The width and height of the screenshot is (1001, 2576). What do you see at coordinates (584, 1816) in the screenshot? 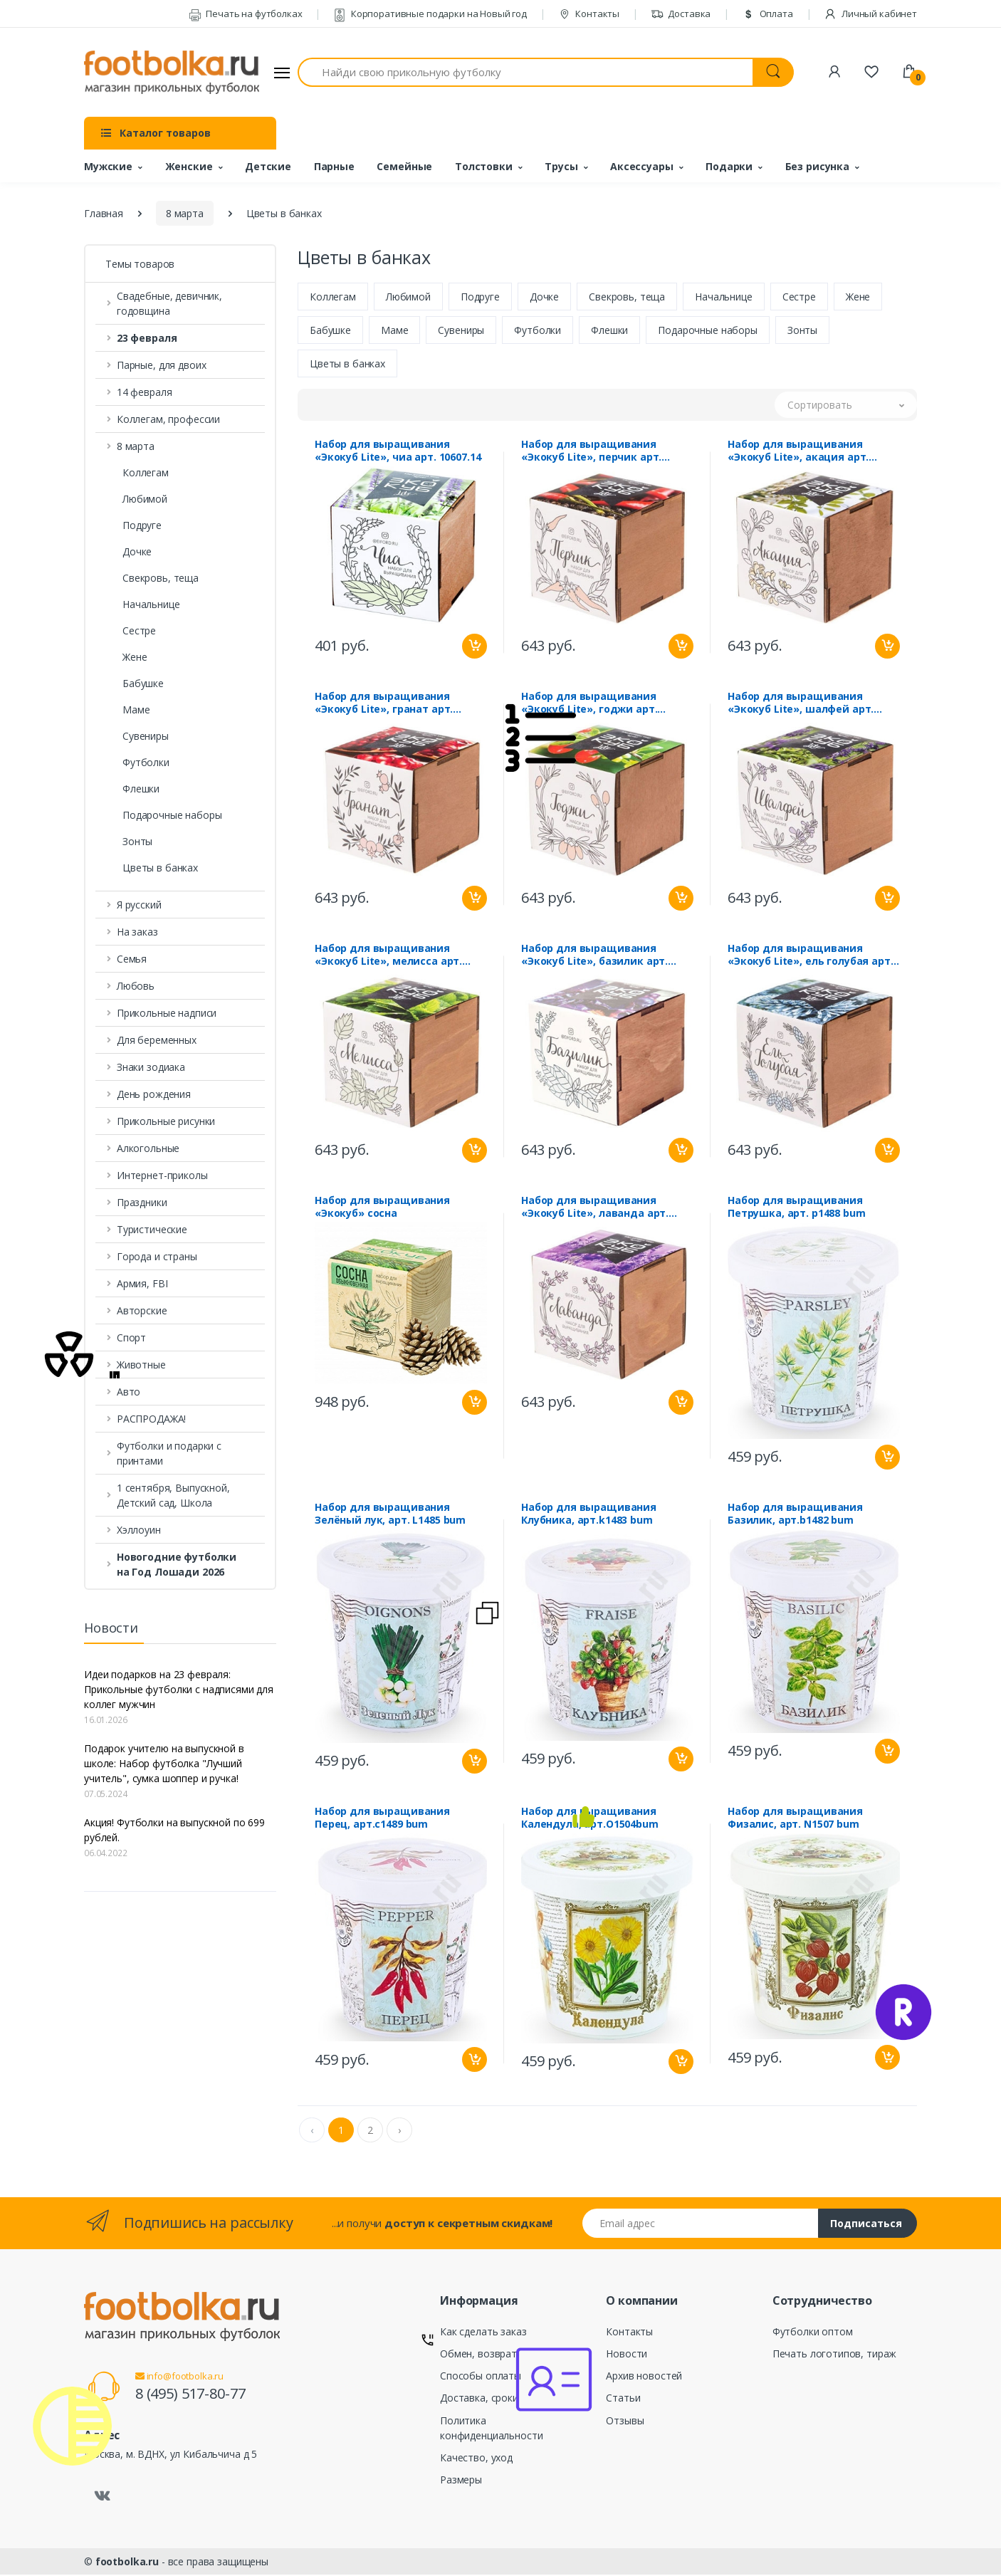
I see `like or upvote content` at bounding box center [584, 1816].